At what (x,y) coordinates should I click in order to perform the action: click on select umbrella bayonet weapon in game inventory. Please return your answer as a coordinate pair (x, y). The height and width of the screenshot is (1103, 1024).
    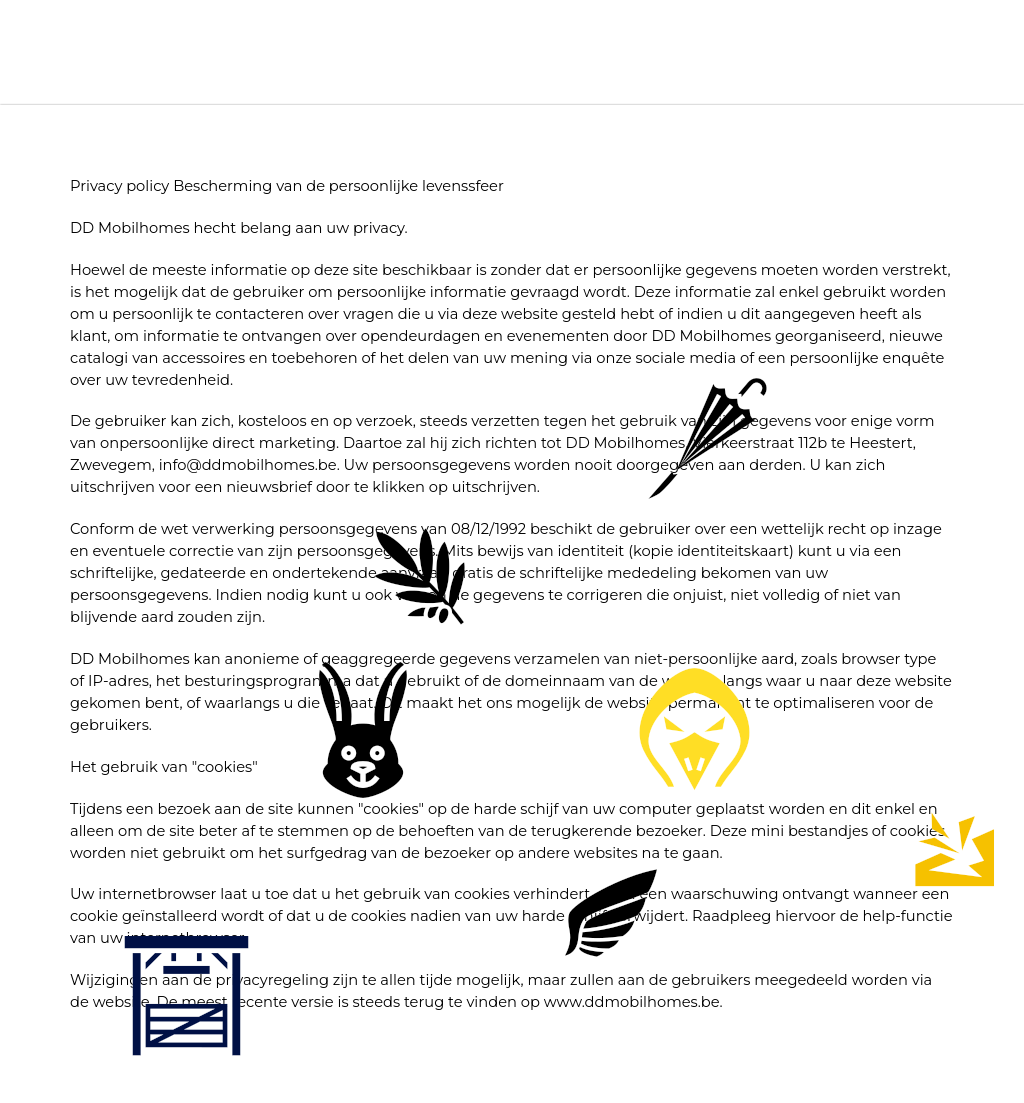
    Looking at the image, I should click on (706, 439).